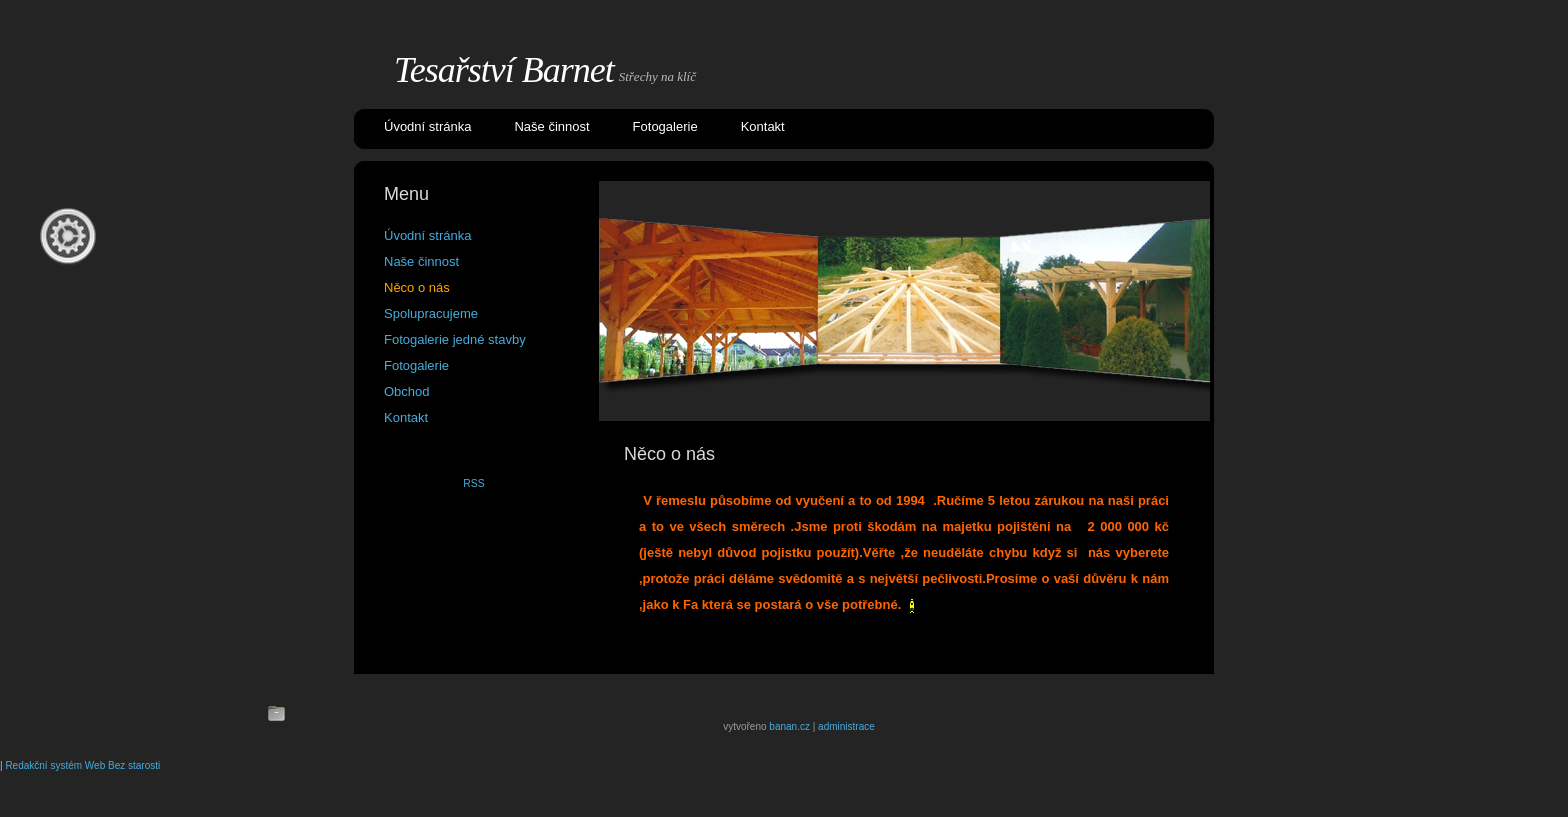  What do you see at coordinates (68, 236) in the screenshot?
I see `view or edit document properties` at bounding box center [68, 236].